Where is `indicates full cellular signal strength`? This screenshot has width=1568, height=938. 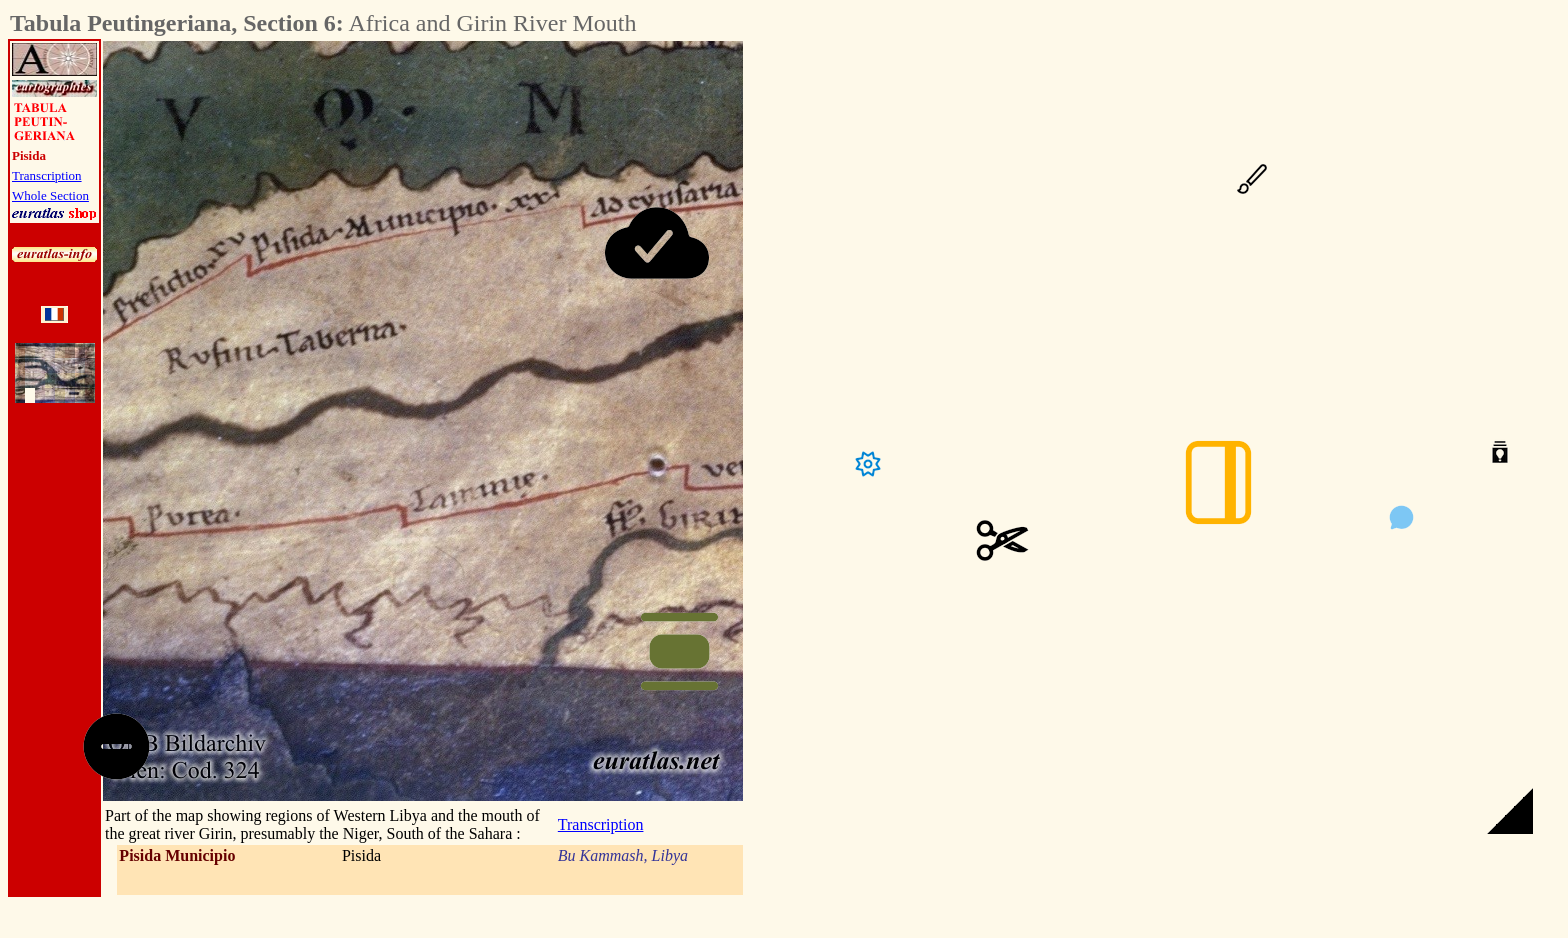
indicates full cellular signal strength is located at coordinates (1510, 811).